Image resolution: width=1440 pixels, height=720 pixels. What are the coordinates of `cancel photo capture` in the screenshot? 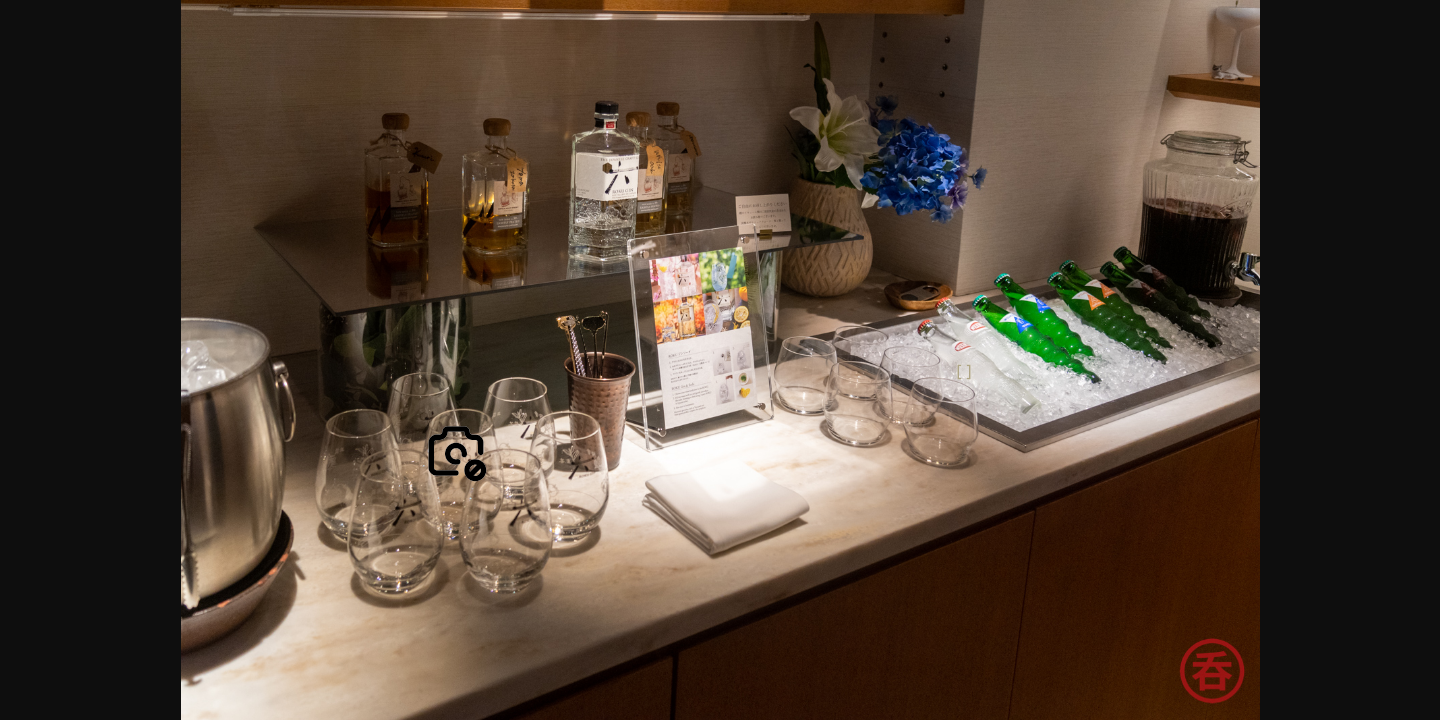 It's located at (456, 451).